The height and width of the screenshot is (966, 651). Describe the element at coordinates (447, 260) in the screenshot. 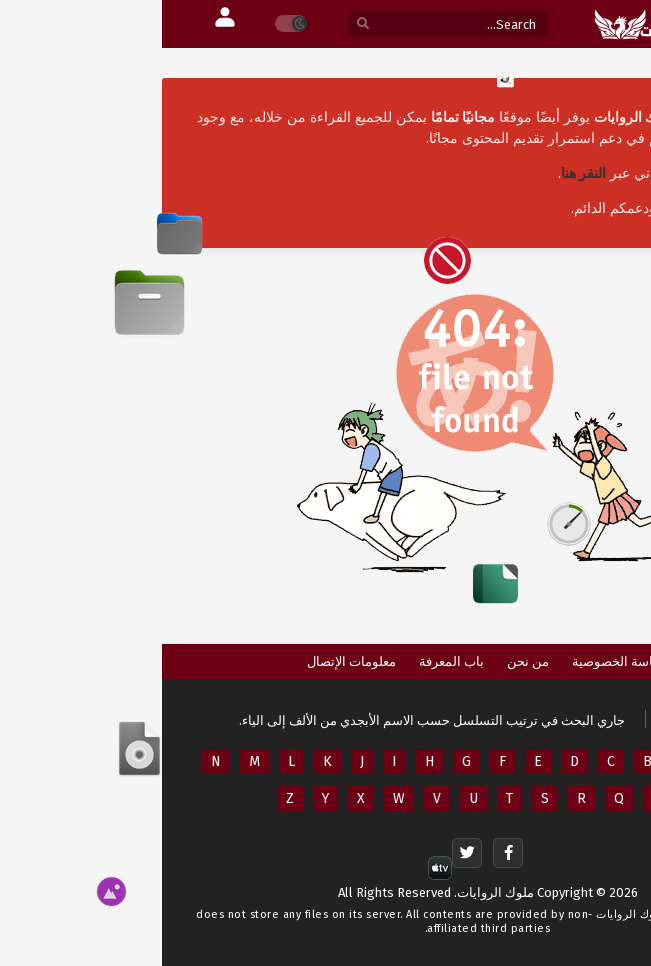

I see `delete selected email message` at that location.